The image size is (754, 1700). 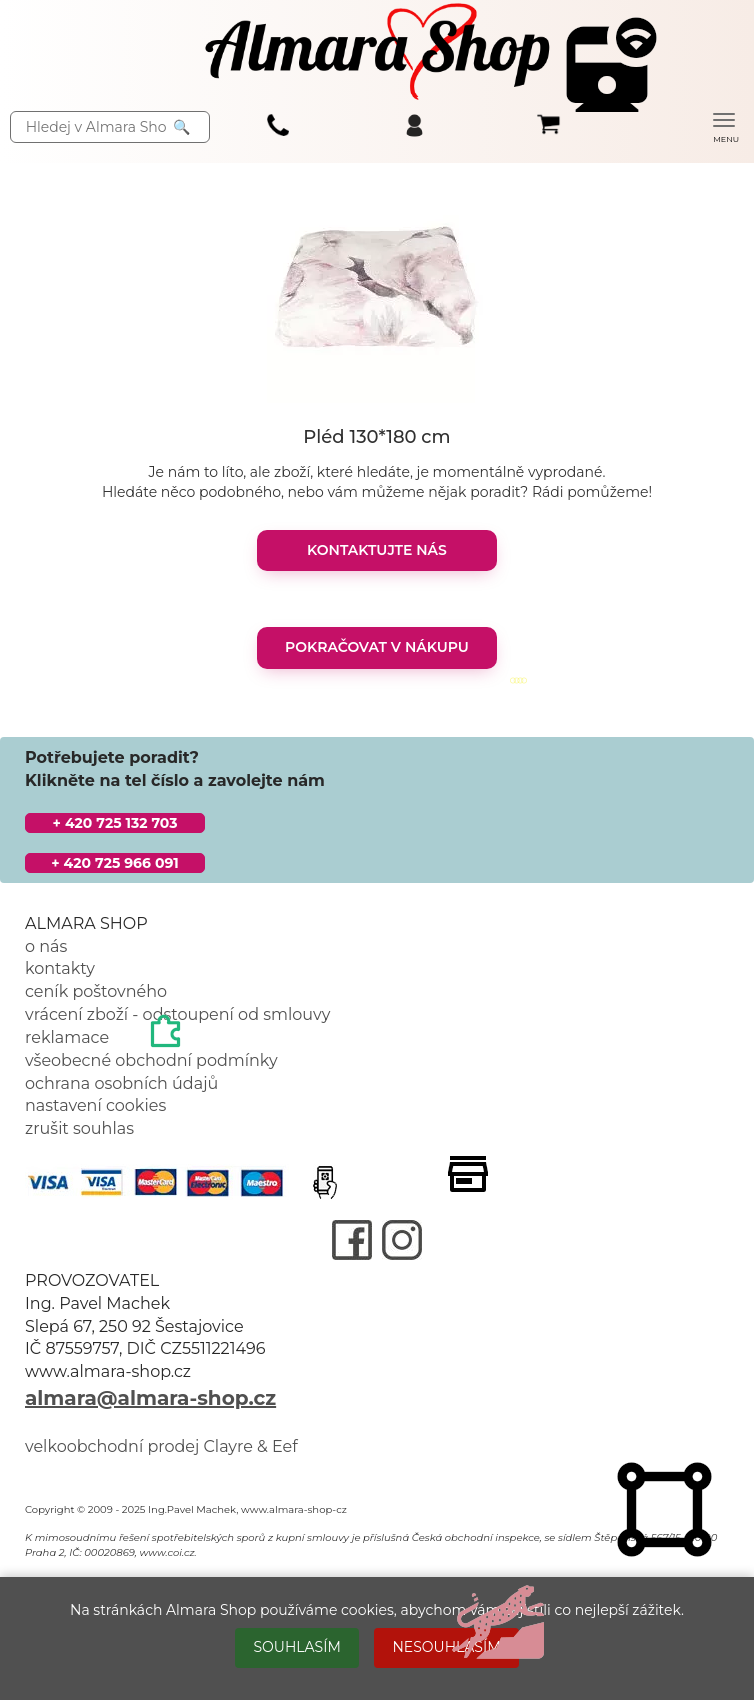 What do you see at coordinates (518, 680) in the screenshot?
I see `Audi brand or vehicle information` at bounding box center [518, 680].